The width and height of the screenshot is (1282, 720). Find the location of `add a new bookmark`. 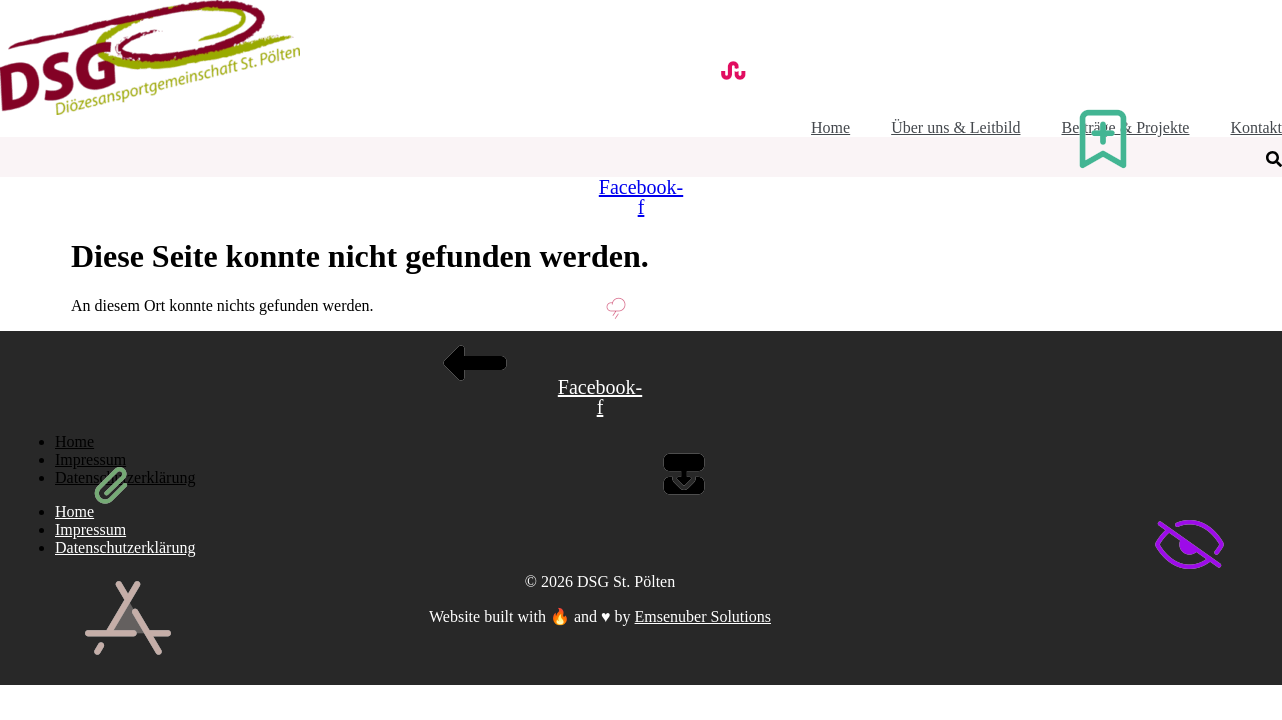

add a new bookmark is located at coordinates (1103, 139).